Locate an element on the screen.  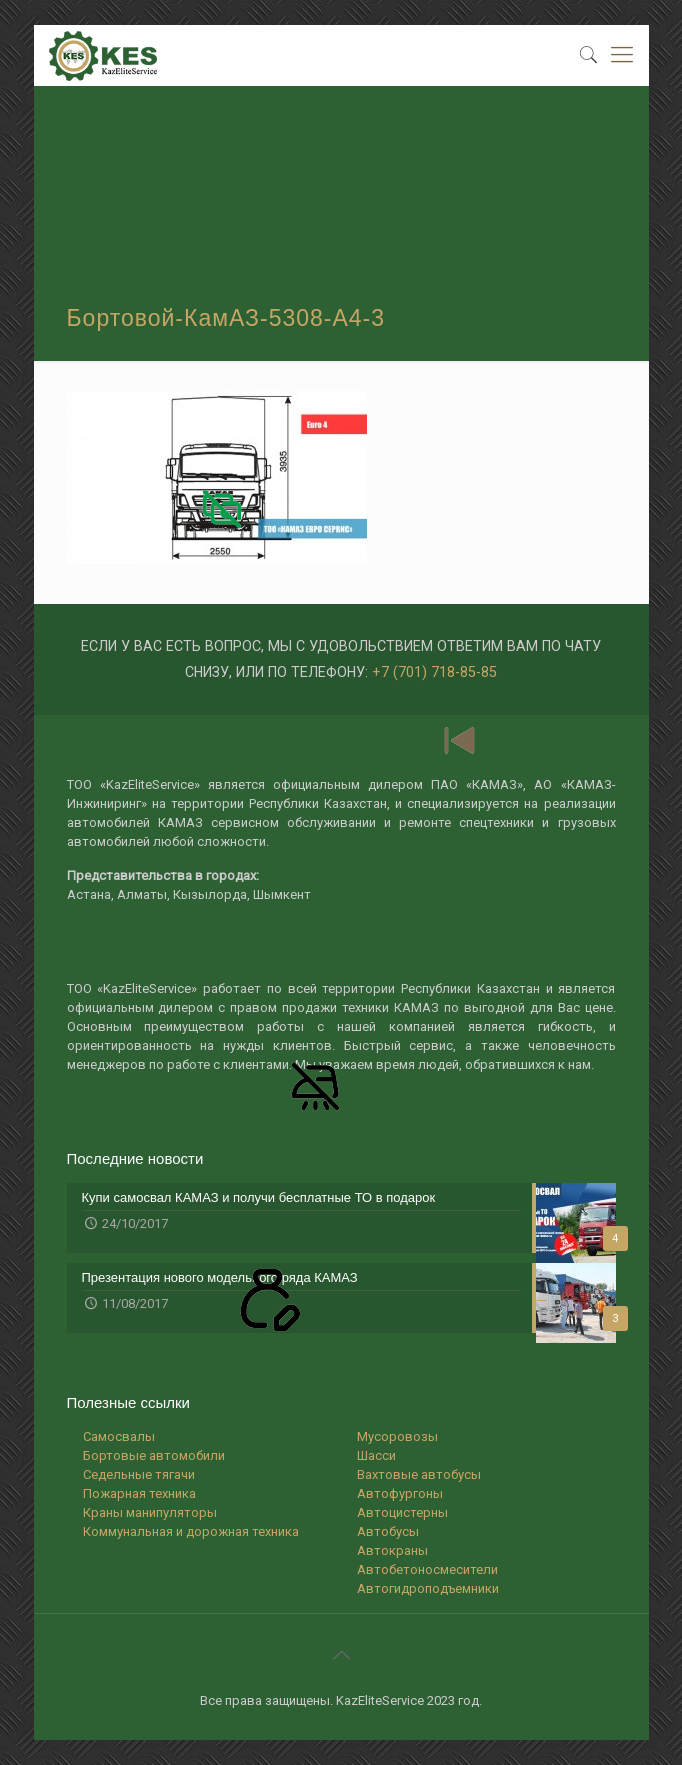
do not use steam while ironing is located at coordinates (315, 1086).